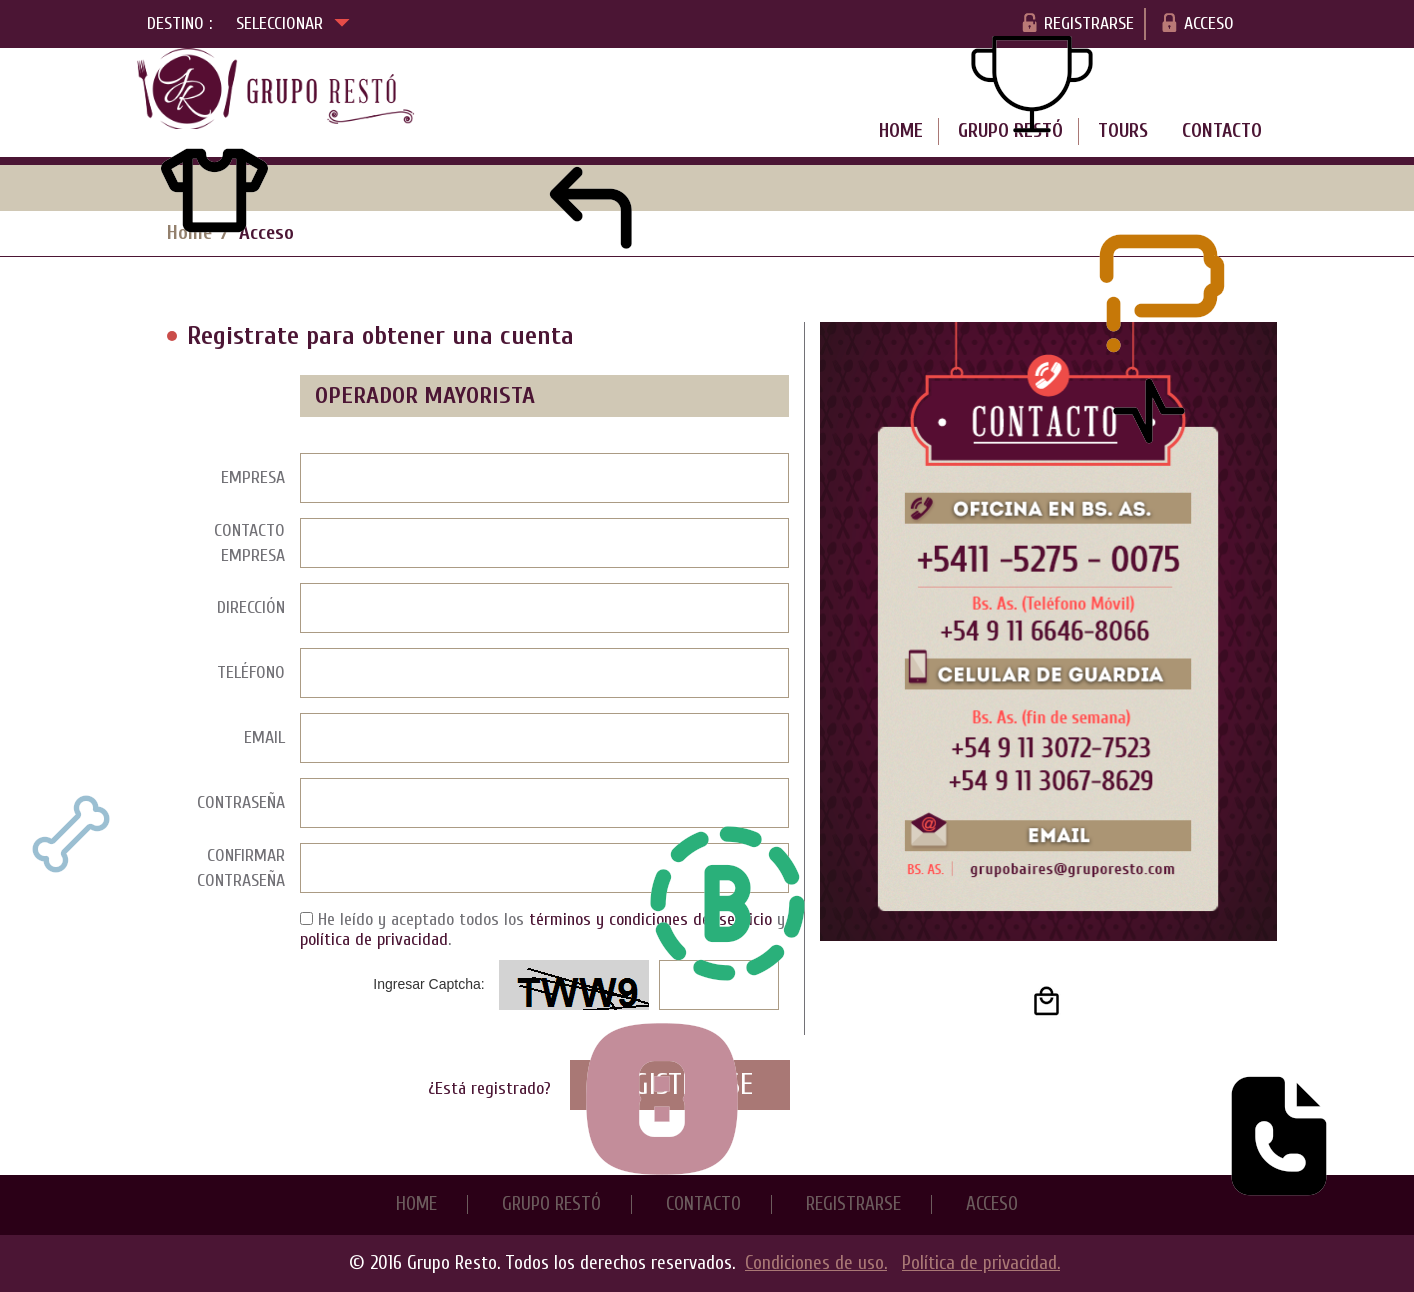 This screenshot has width=1414, height=1292. I want to click on indicates item number 8 in a list or sequence, so click(662, 1099).